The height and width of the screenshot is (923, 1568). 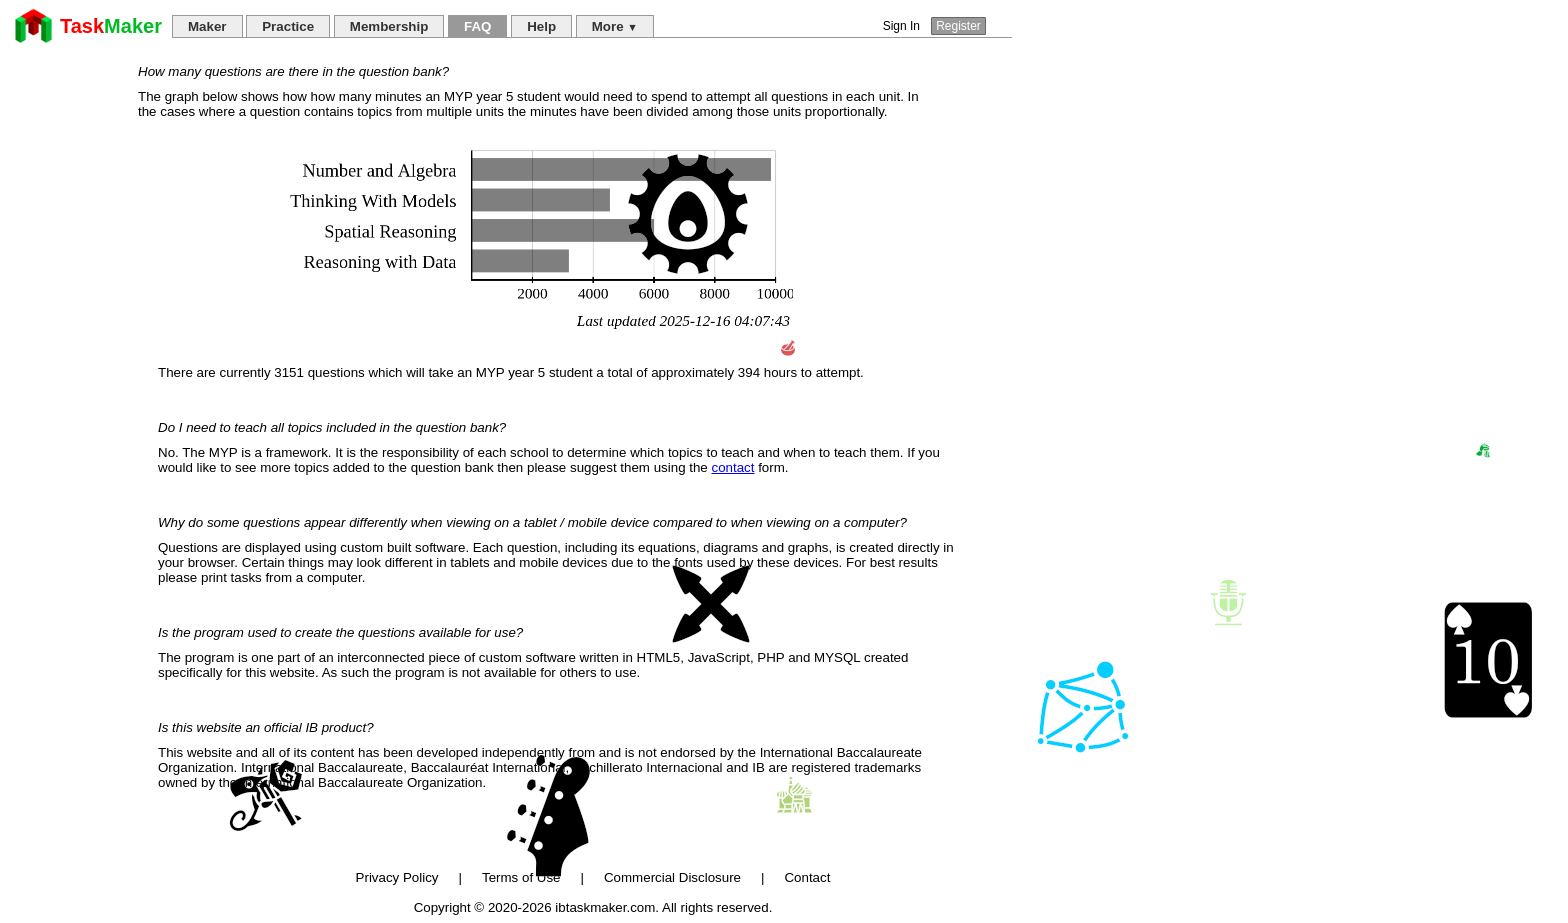 What do you see at coordinates (688, 214) in the screenshot?
I see `settings for oil or fluid-related features` at bounding box center [688, 214].